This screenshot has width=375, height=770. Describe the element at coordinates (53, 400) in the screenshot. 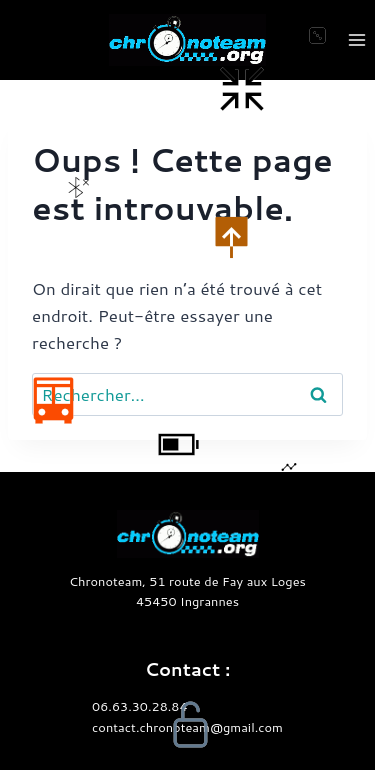

I see `view public transit options` at that location.